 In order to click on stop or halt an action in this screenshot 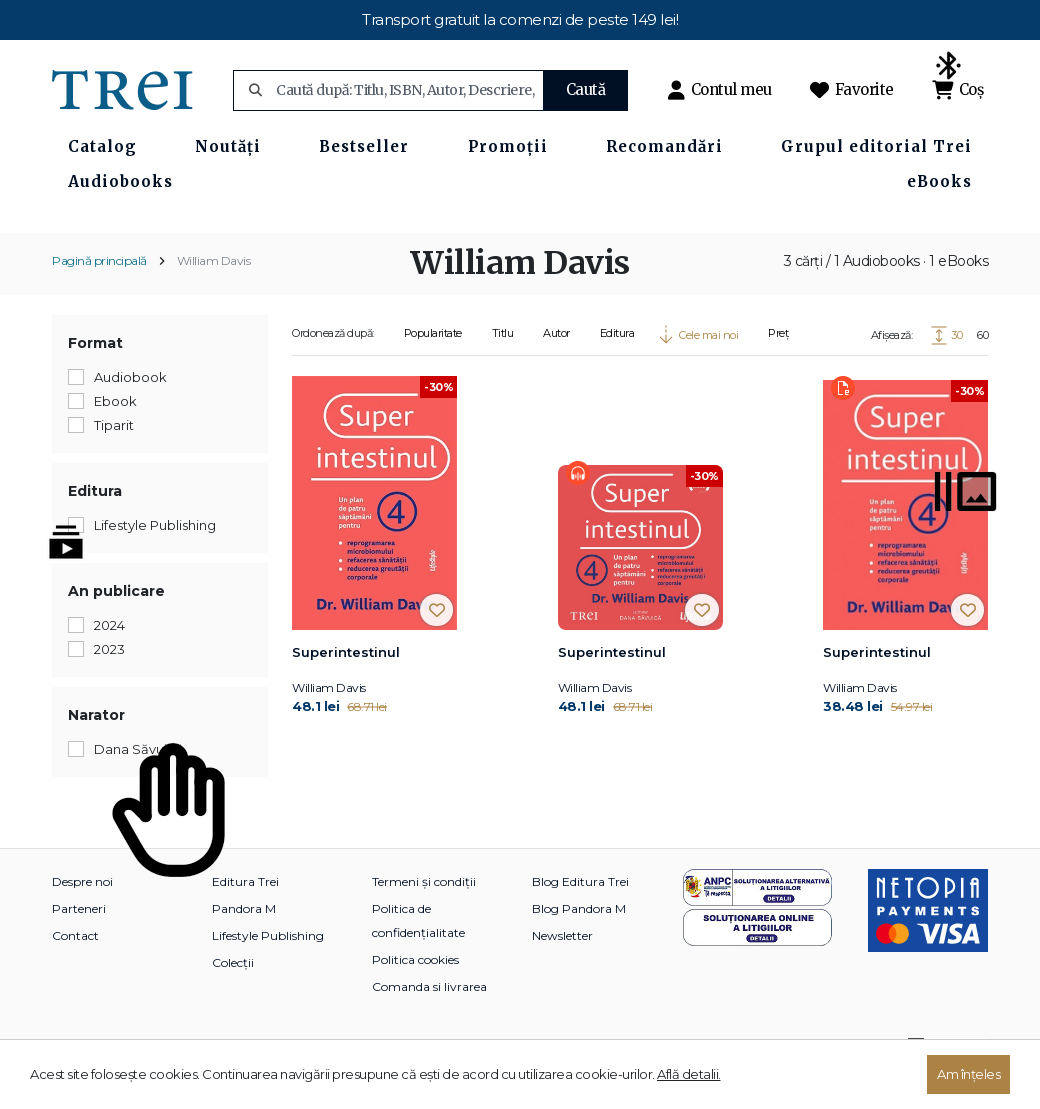, I will do `click(170, 810)`.